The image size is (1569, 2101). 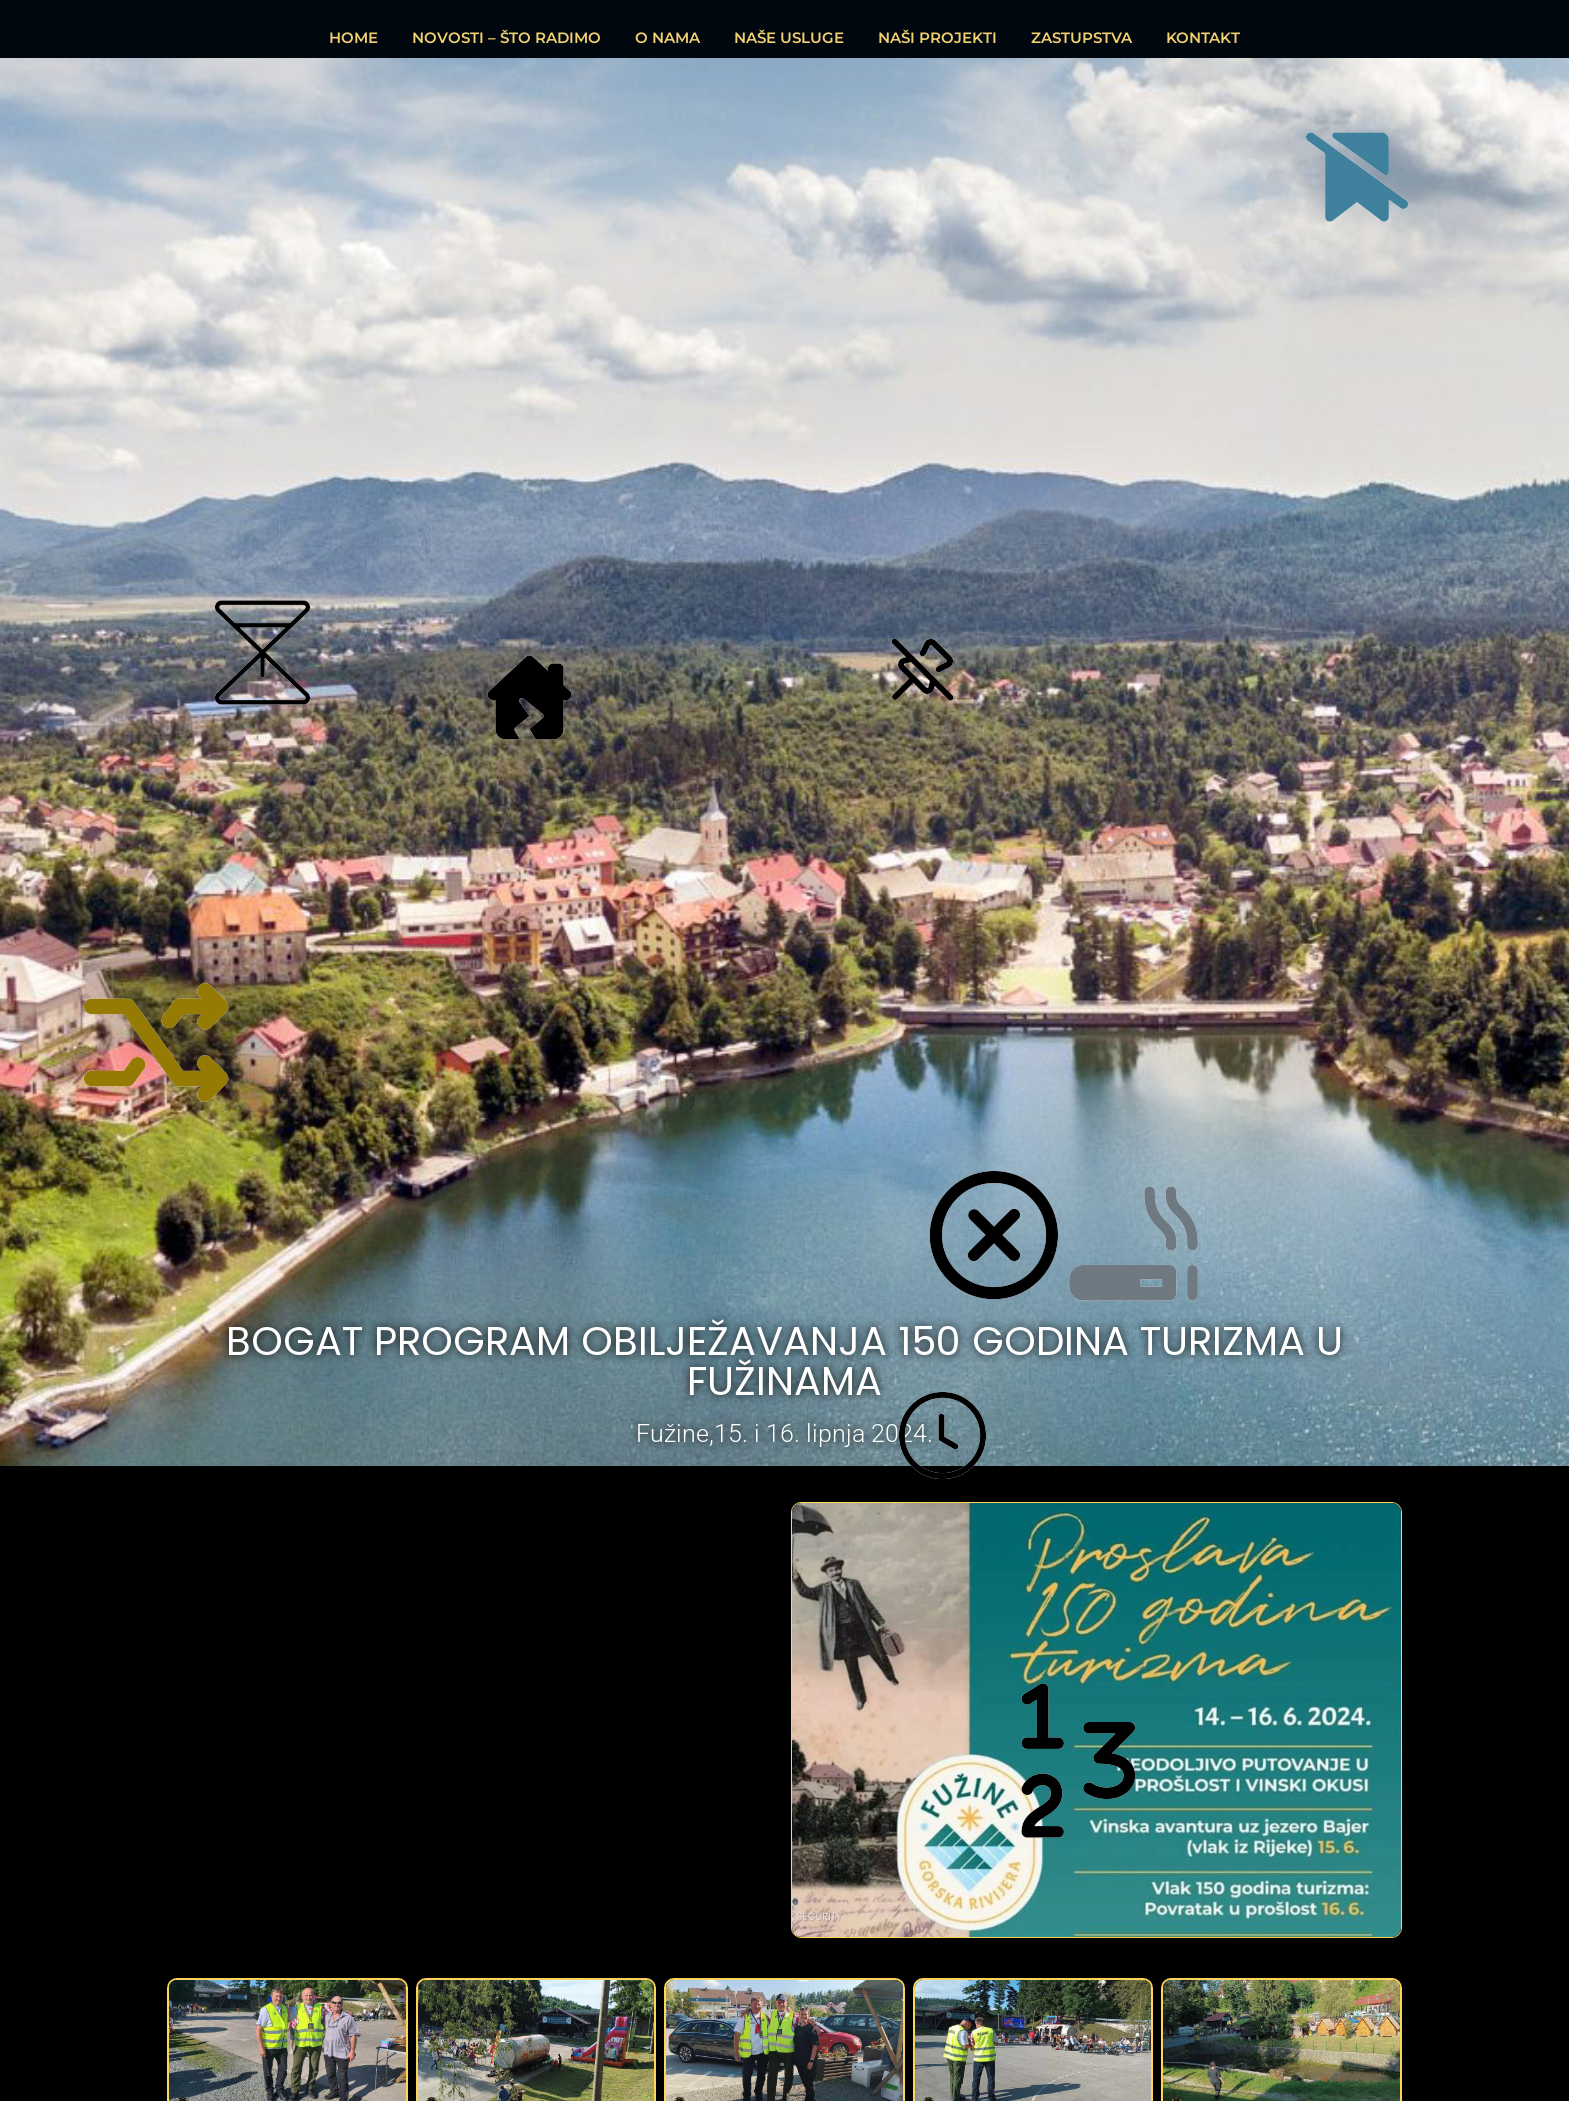 I want to click on view time or timestamp information, so click(x=942, y=1435).